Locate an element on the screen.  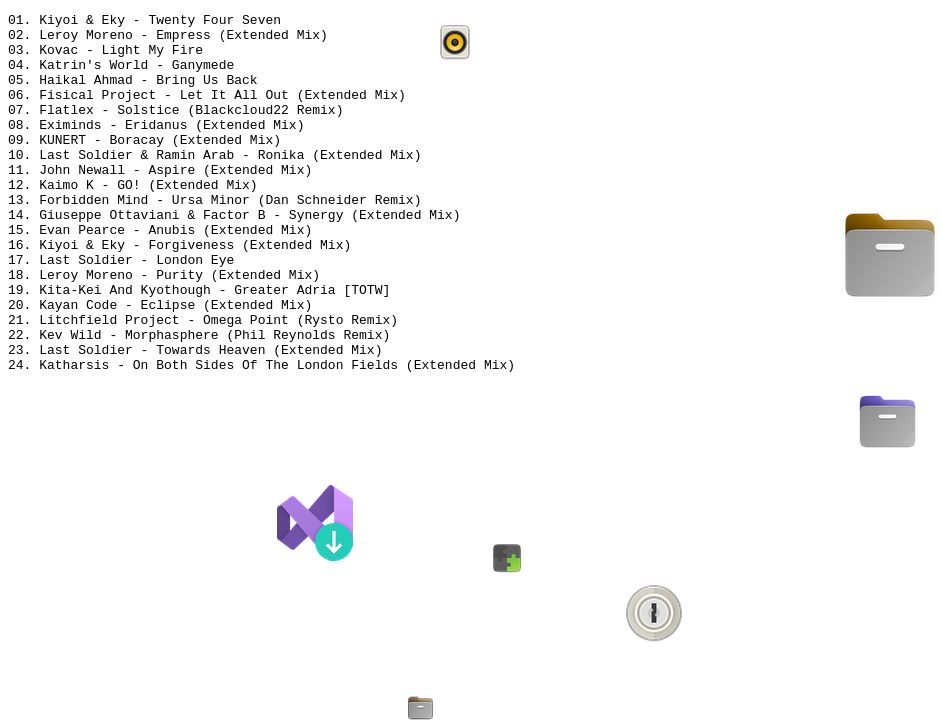
open visual studio installer is located at coordinates (315, 523).